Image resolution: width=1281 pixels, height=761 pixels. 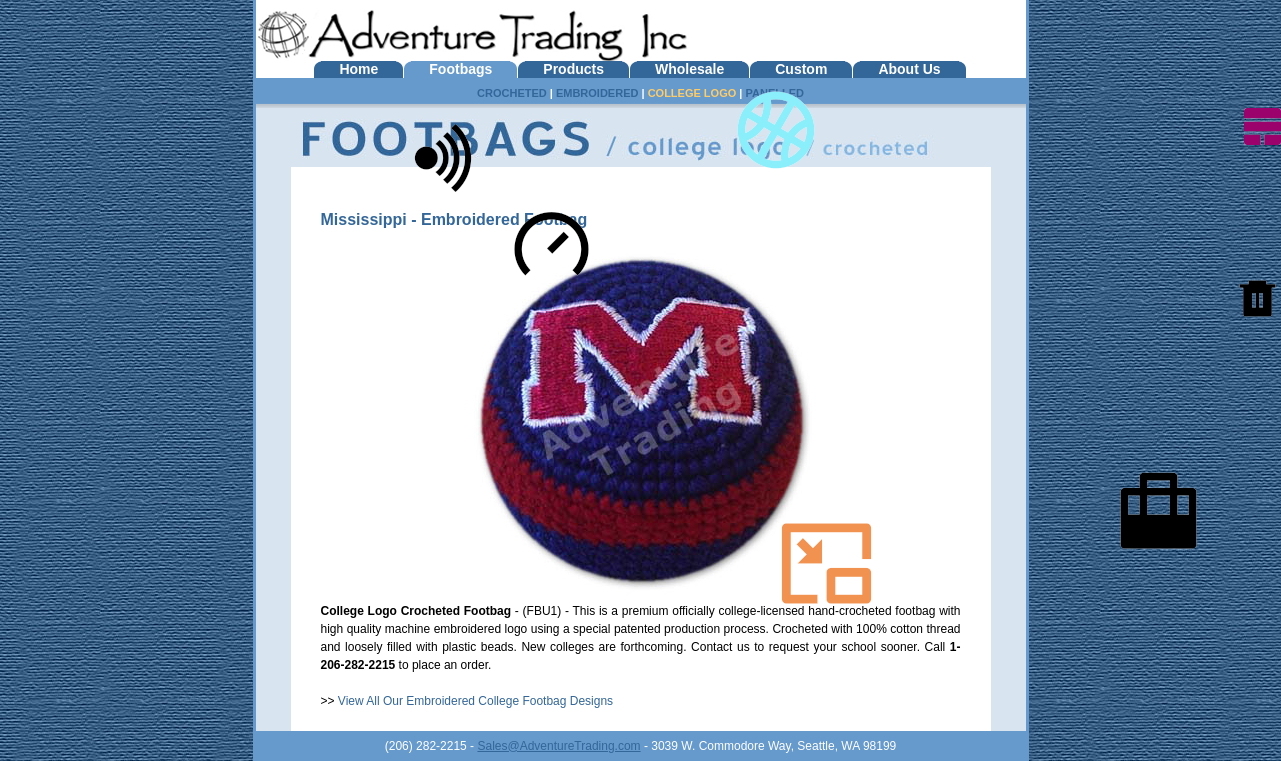 What do you see at coordinates (776, 130) in the screenshot?
I see `access sports scores and updates` at bounding box center [776, 130].